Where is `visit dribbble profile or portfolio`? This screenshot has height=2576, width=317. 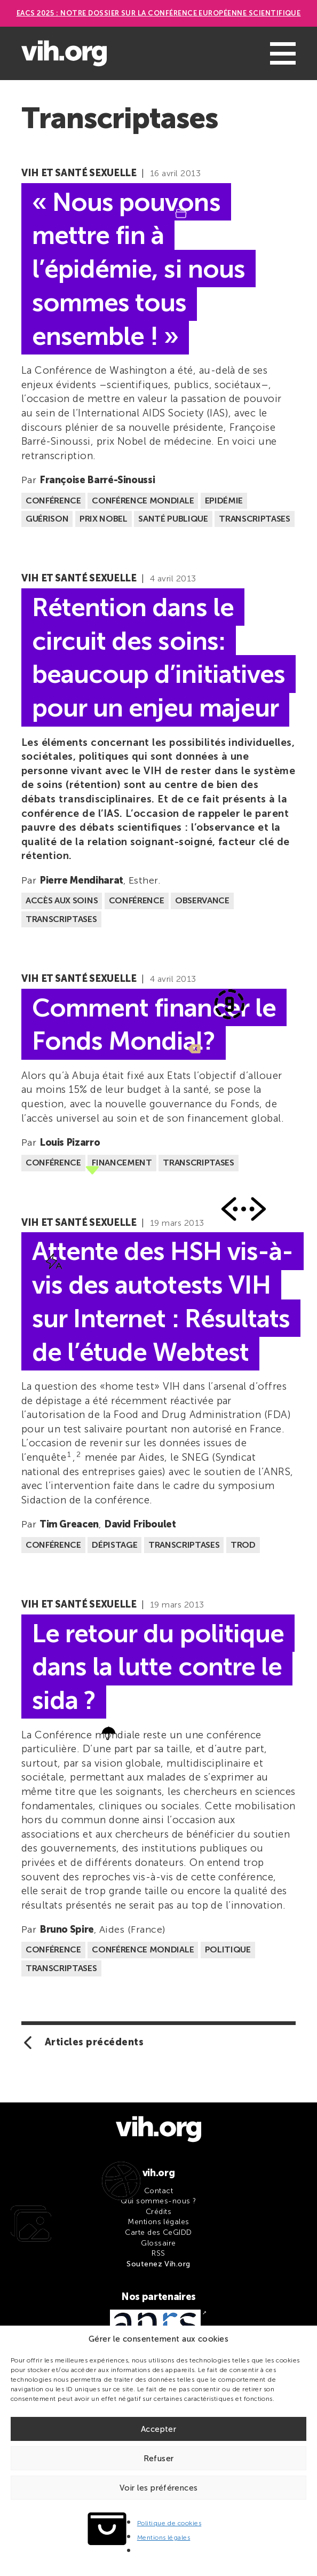
visit dribbble profile or portfolio is located at coordinates (121, 2181).